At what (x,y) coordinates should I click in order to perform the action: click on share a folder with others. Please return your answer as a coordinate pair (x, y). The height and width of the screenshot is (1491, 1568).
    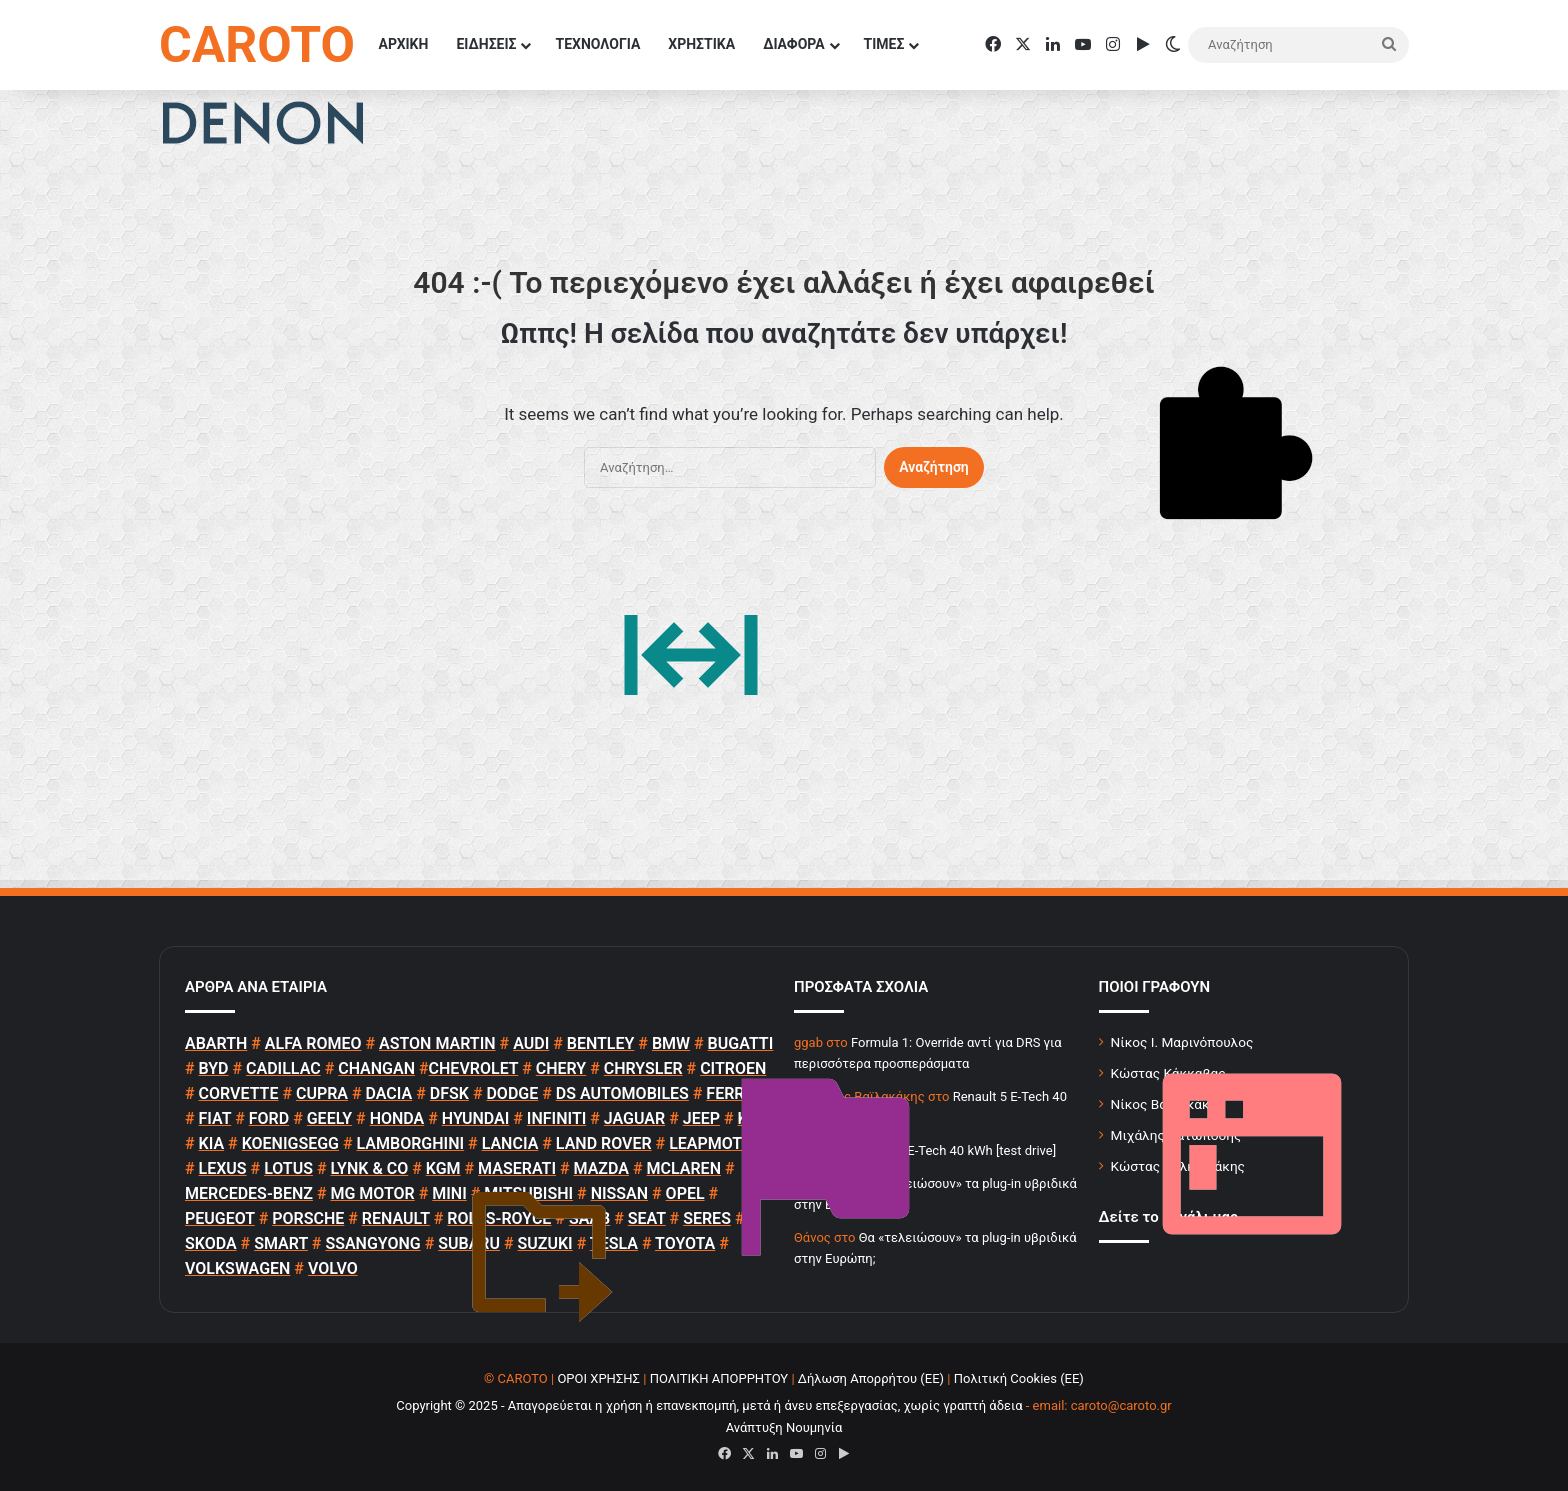
    Looking at the image, I should click on (539, 1252).